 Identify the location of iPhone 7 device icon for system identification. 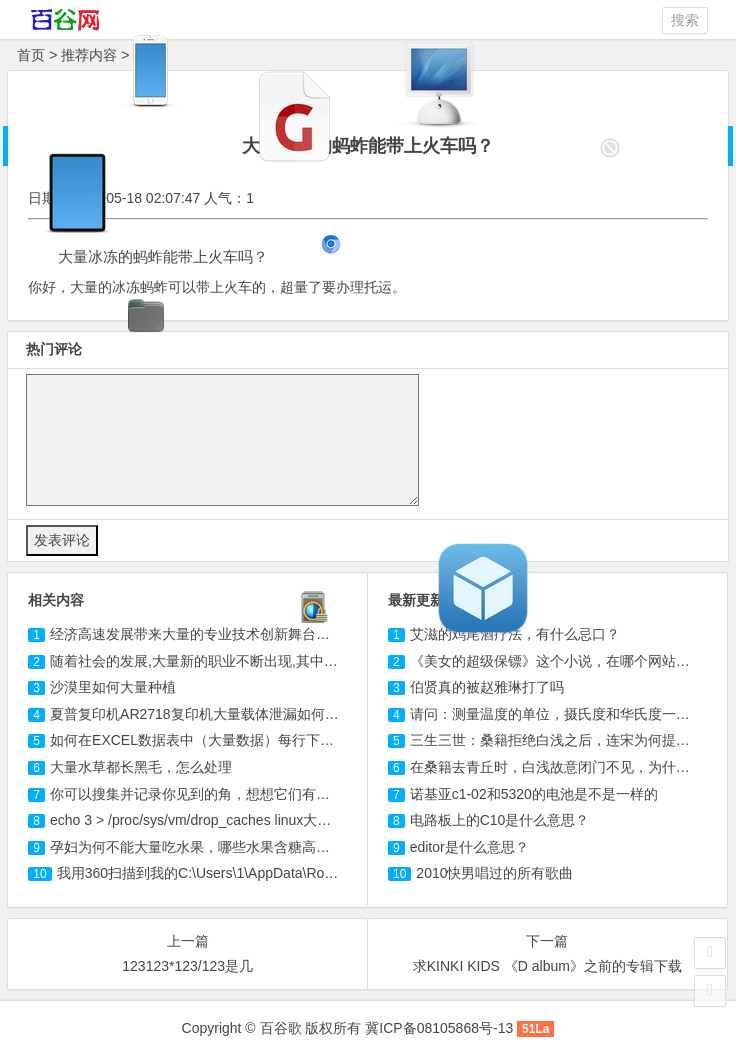
(150, 71).